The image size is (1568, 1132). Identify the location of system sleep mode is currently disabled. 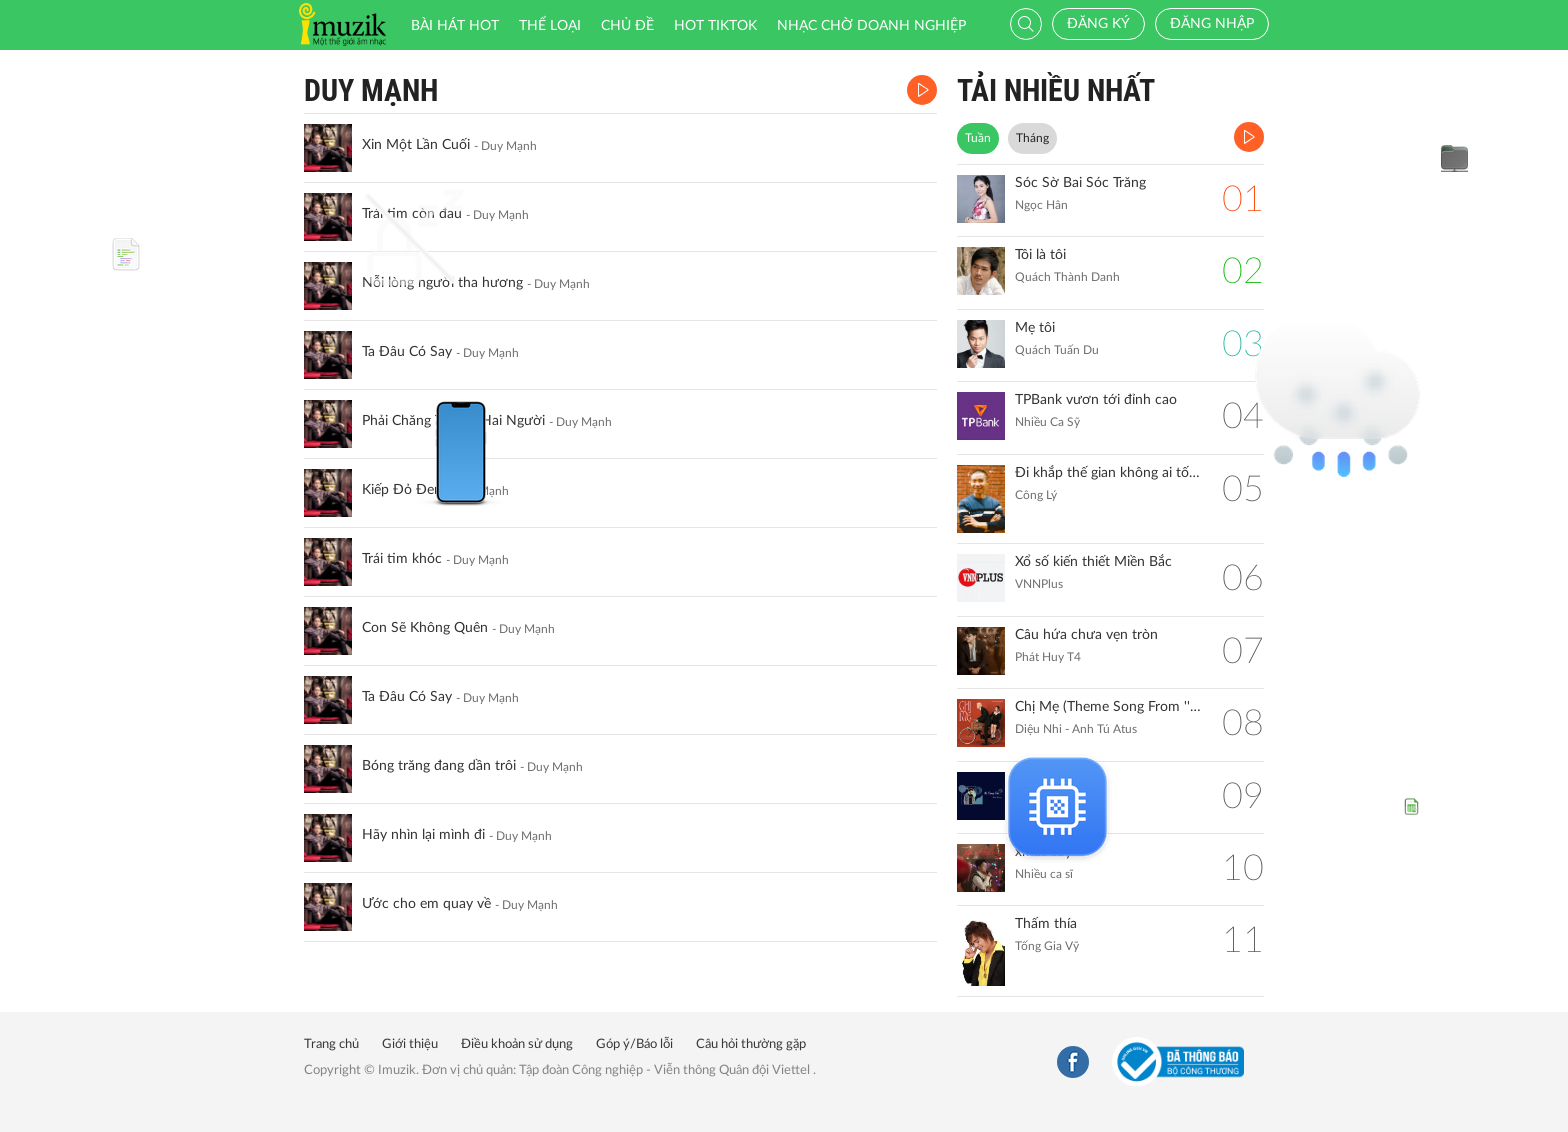
(413, 237).